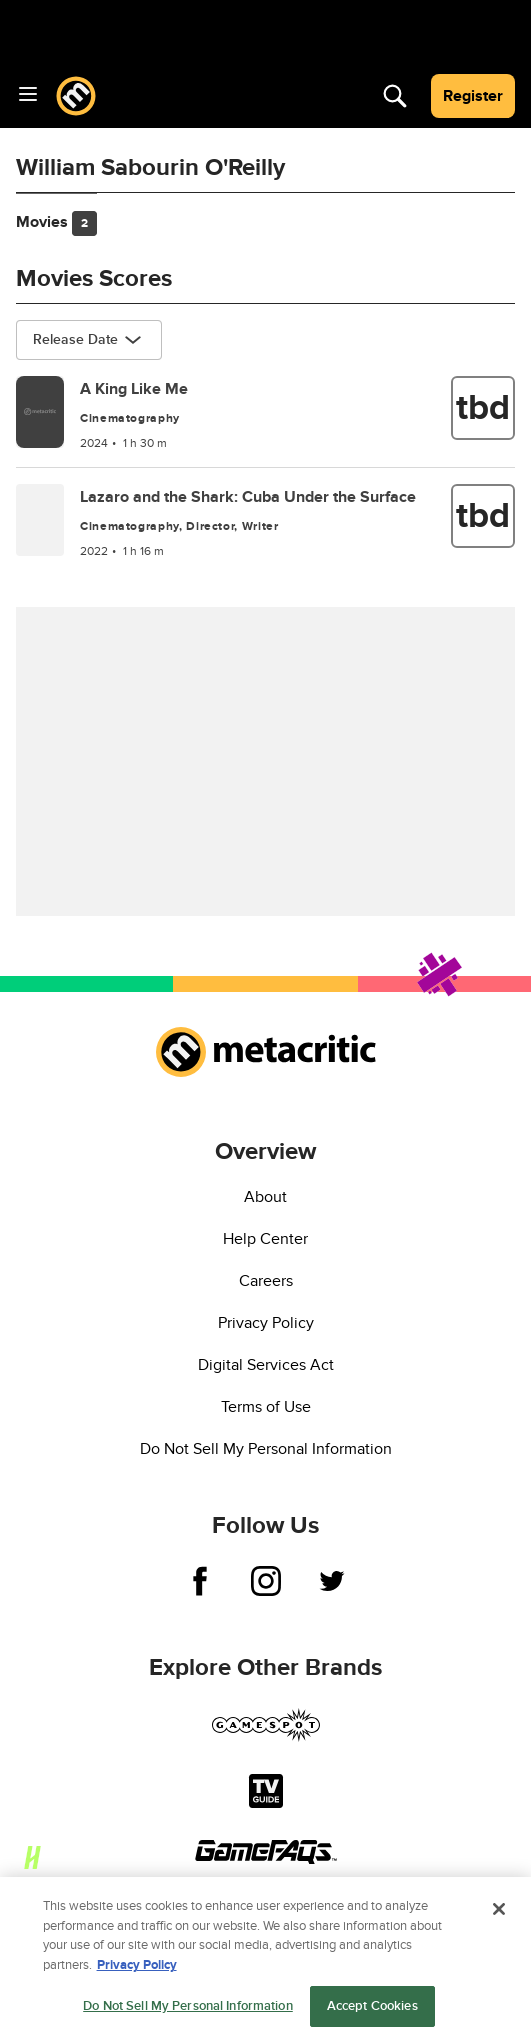 This screenshot has width=531, height=2031. Describe the element at coordinates (32, 1857) in the screenshot. I see `handshake app or platform logo` at that location.